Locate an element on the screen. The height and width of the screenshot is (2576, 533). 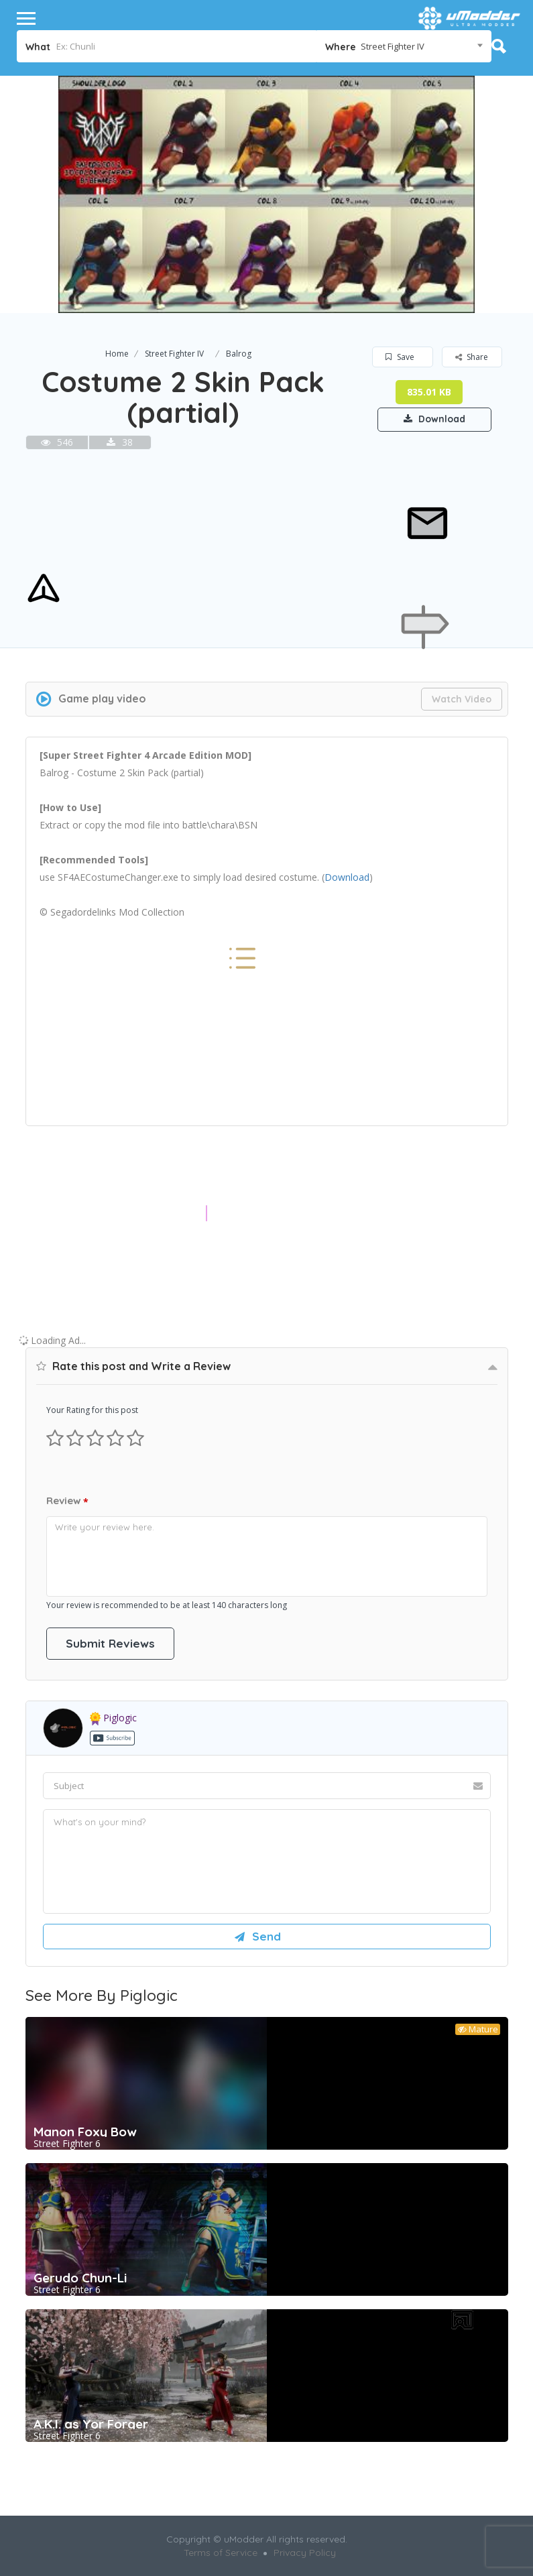
view items in list format is located at coordinates (242, 958).